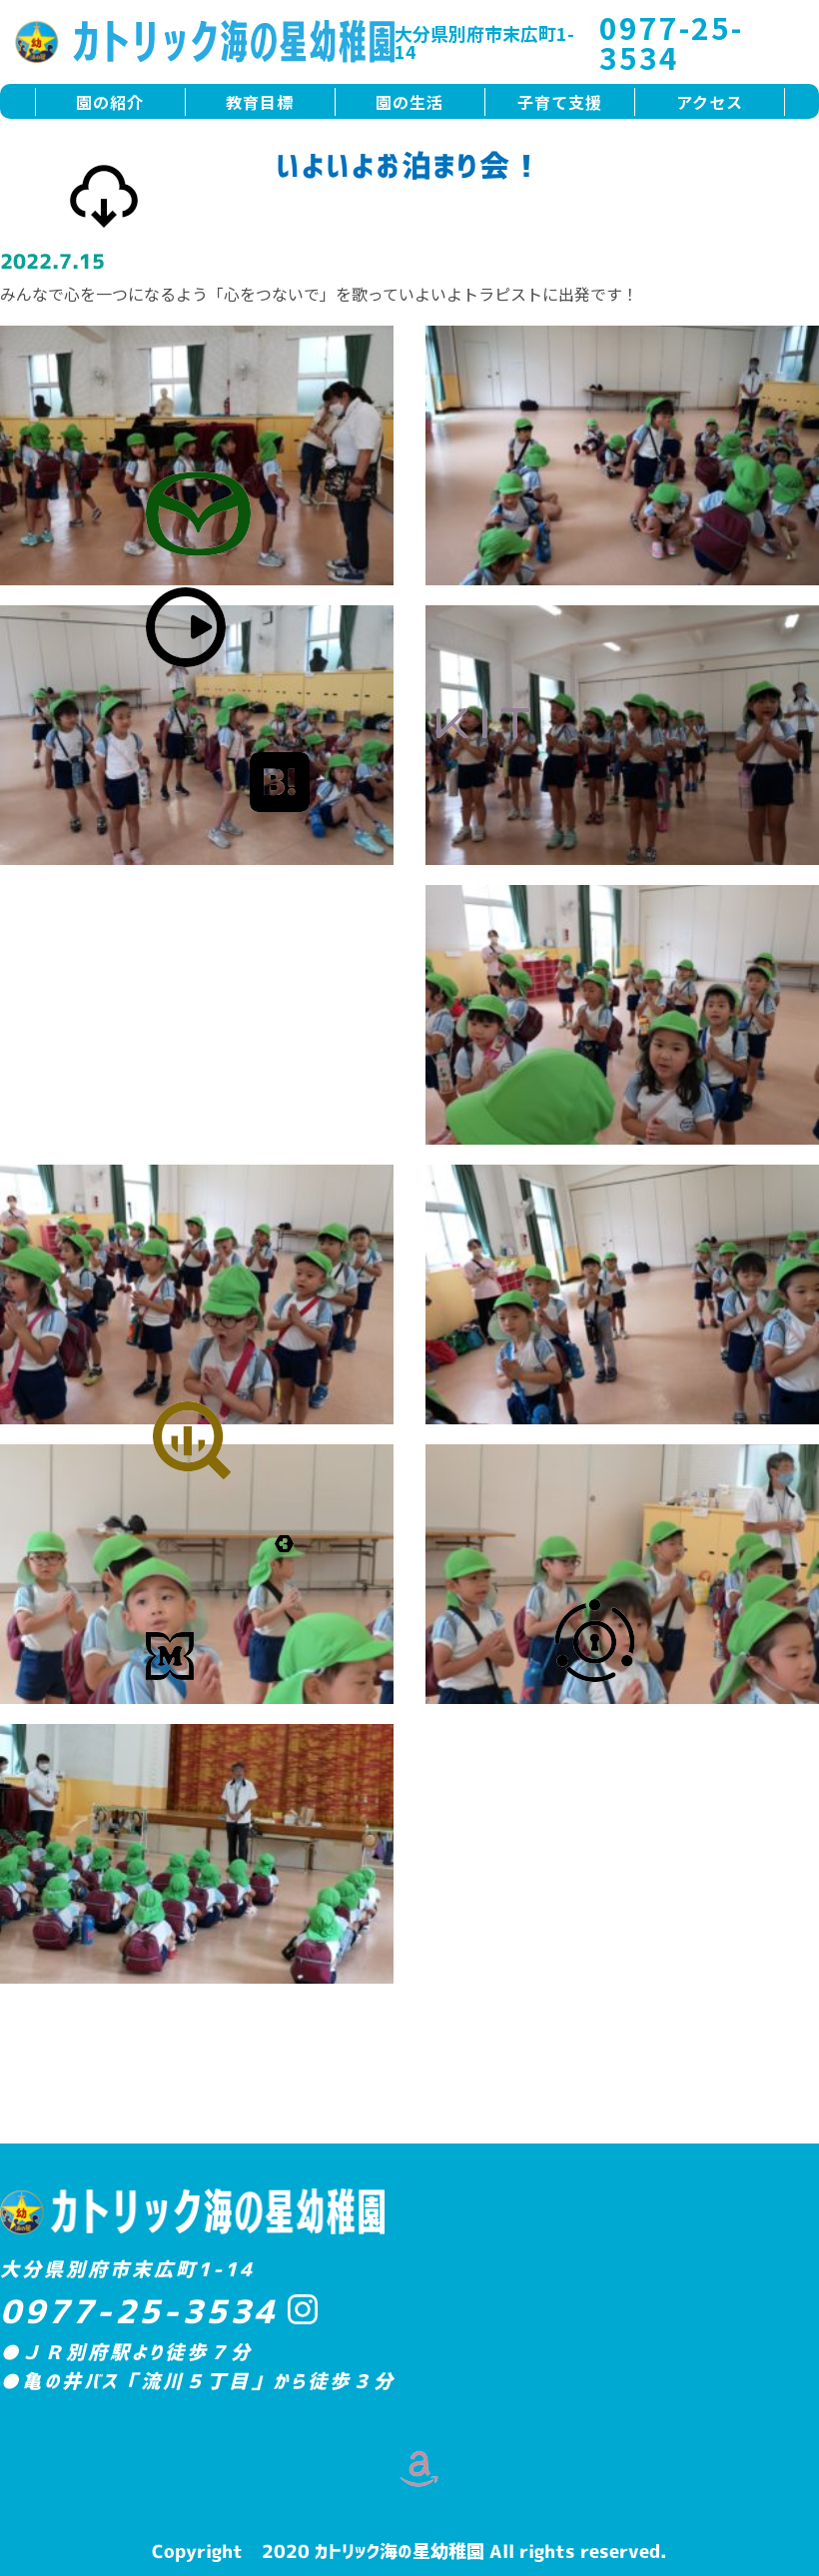 The image size is (819, 2576). What do you see at coordinates (418, 2467) in the screenshot?
I see `open the Amazon app` at bounding box center [418, 2467].